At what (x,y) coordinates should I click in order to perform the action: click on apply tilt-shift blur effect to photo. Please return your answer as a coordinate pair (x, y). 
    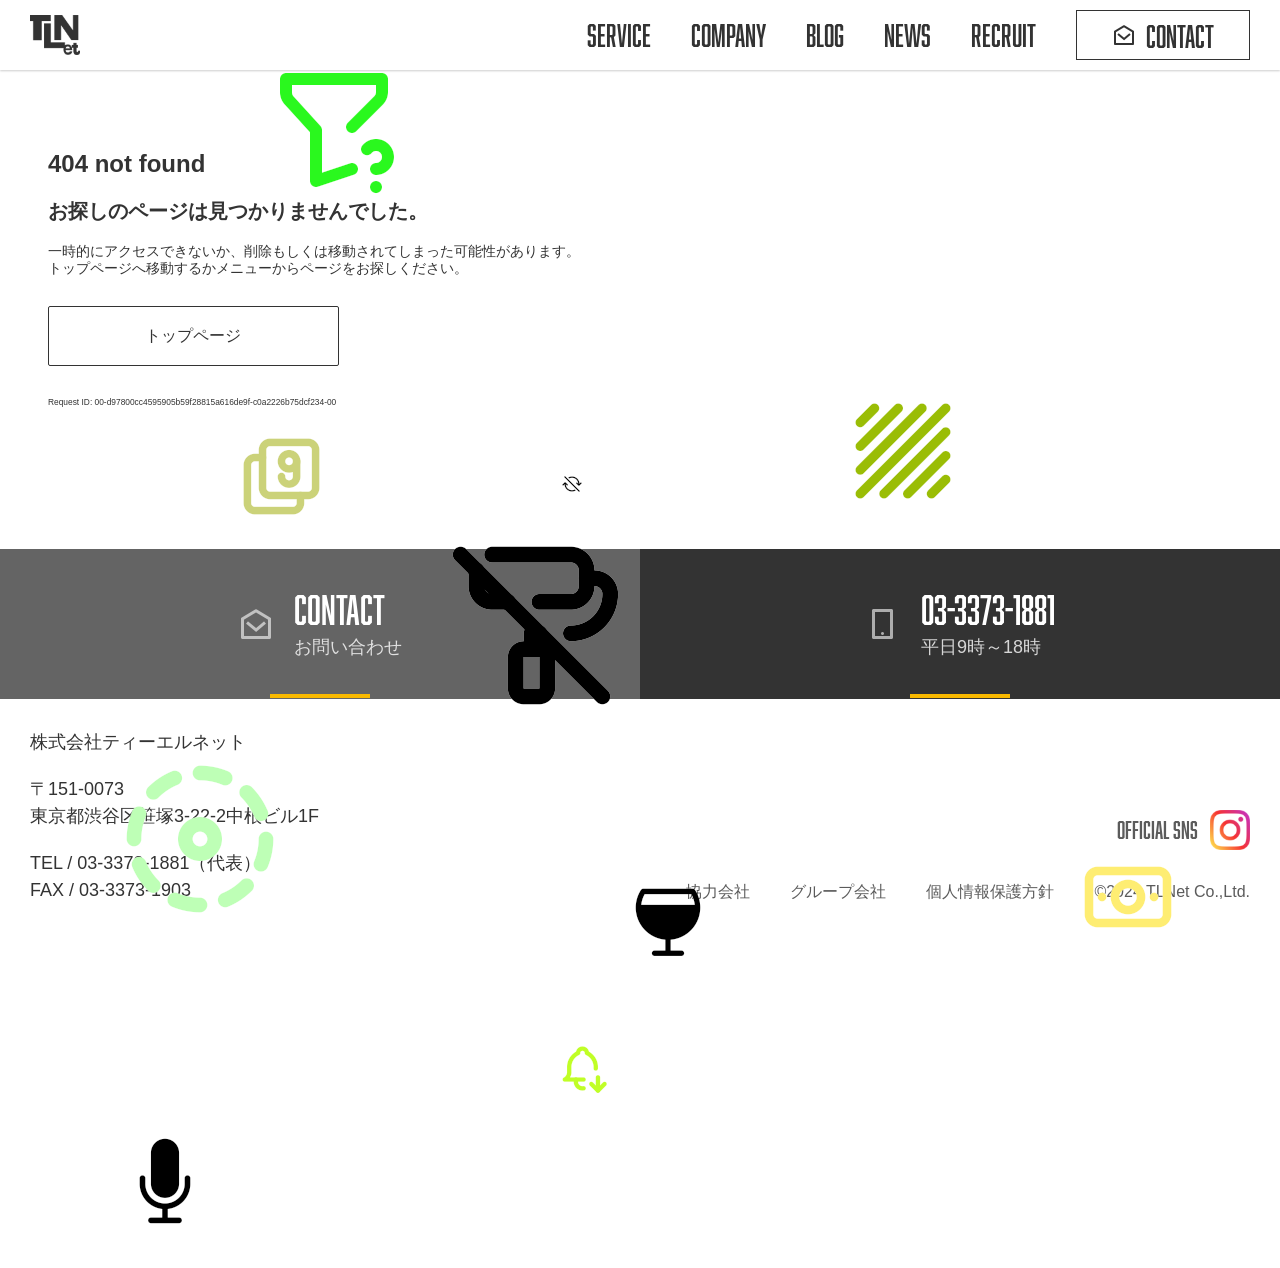
    Looking at the image, I should click on (200, 839).